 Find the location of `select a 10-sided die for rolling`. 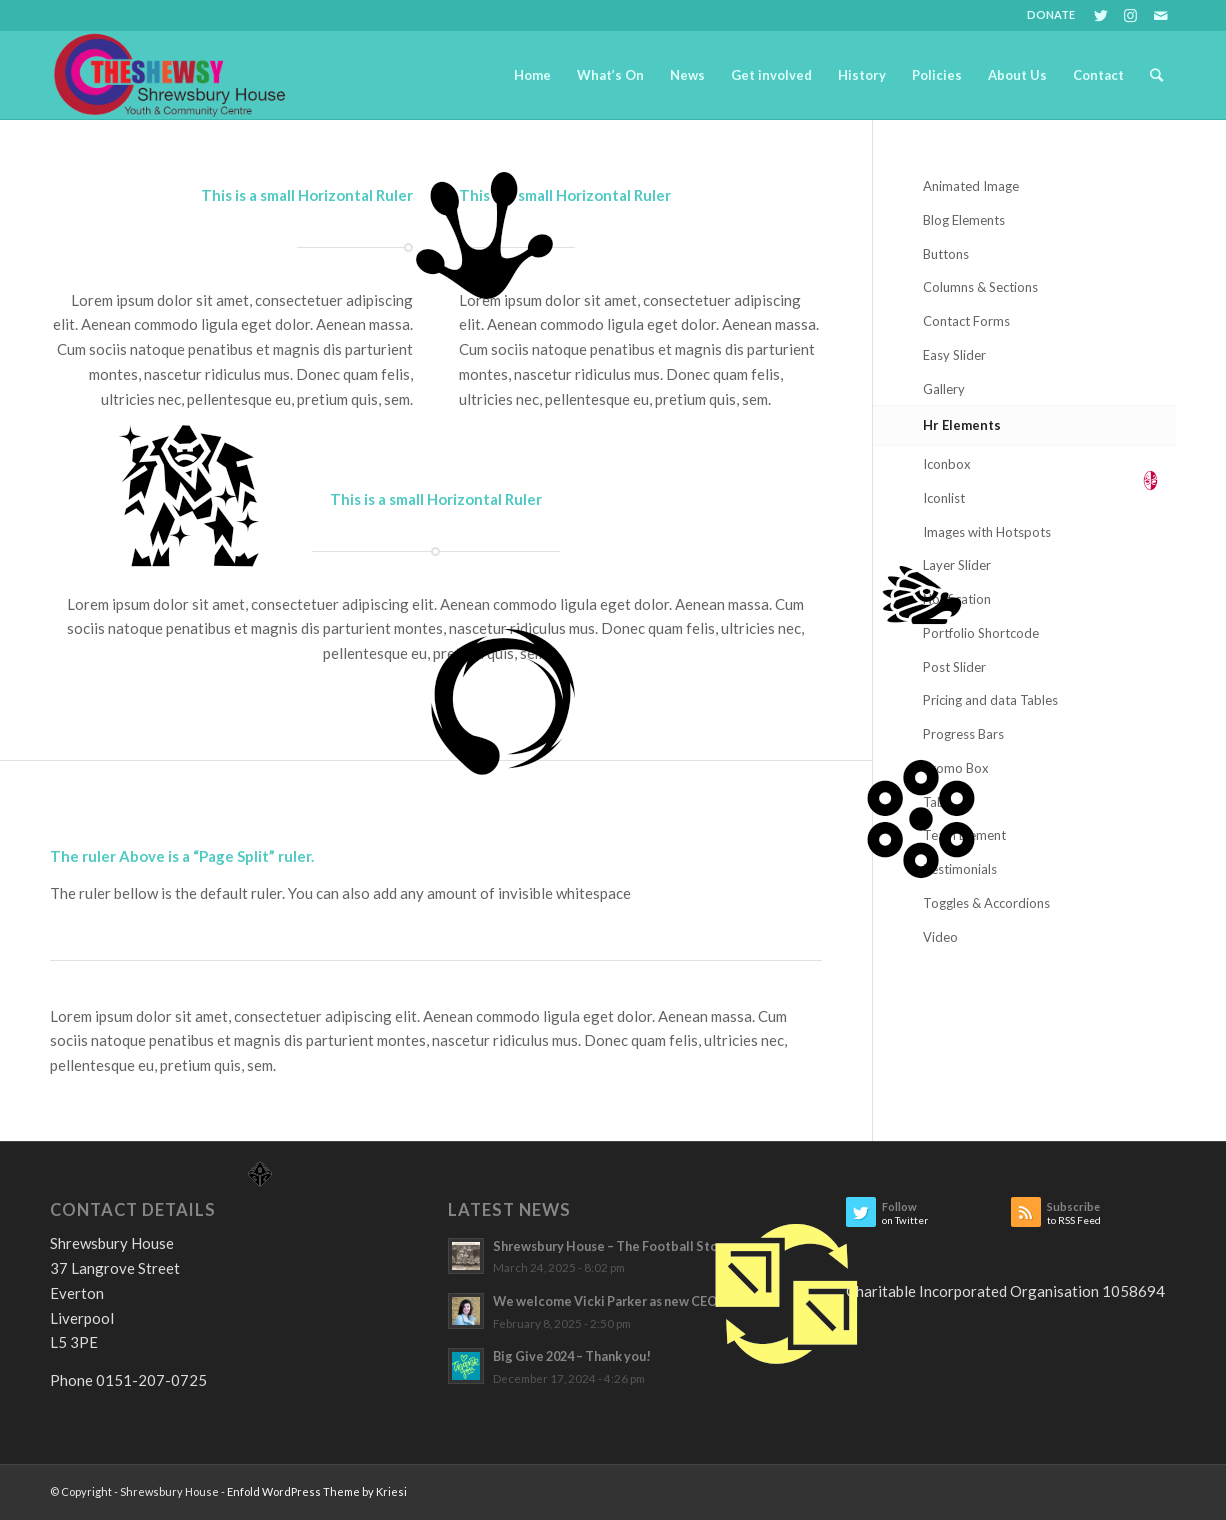

select a 10-sided die for rolling is located at coordinates (260, 1174).